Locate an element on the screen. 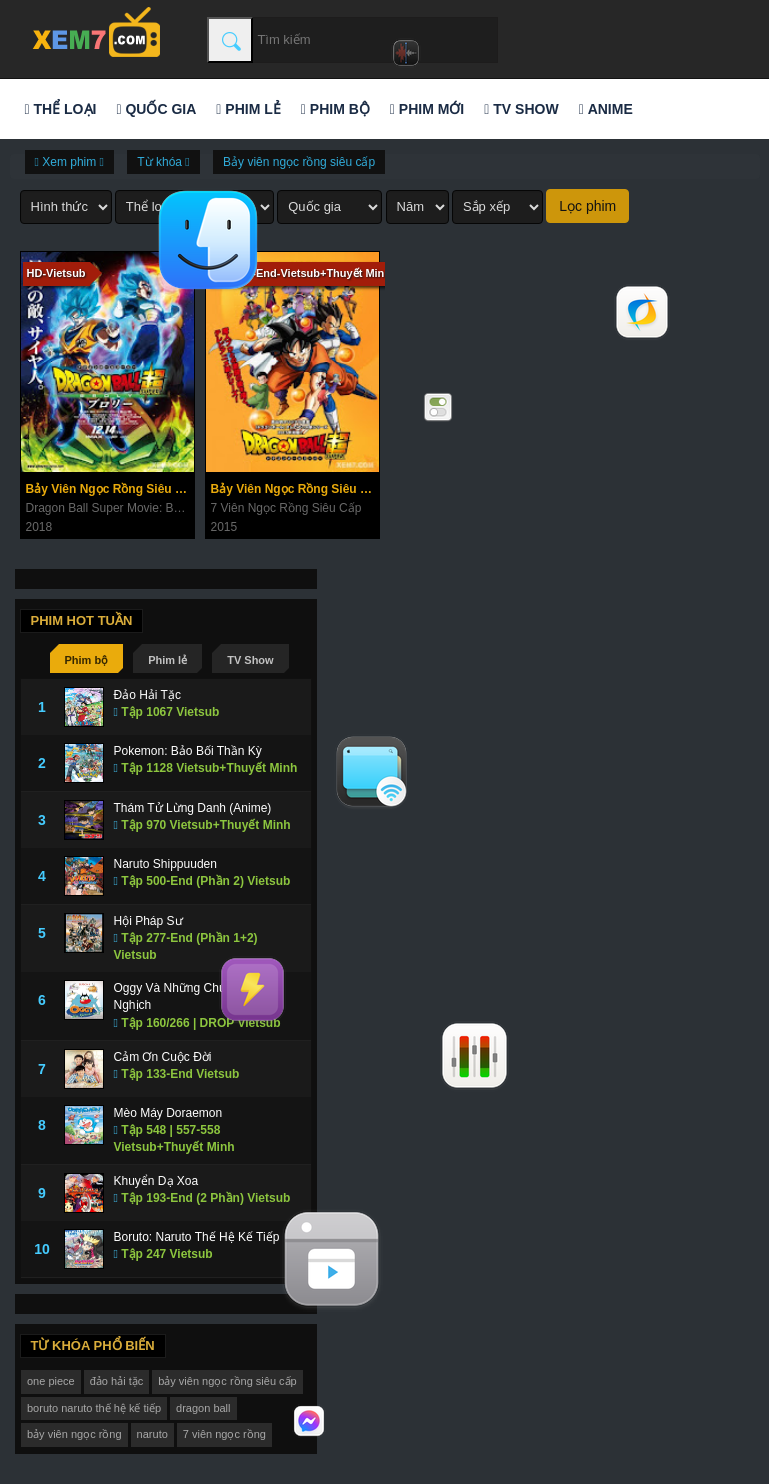  open voice memos app is located at coordinates (406, 53).